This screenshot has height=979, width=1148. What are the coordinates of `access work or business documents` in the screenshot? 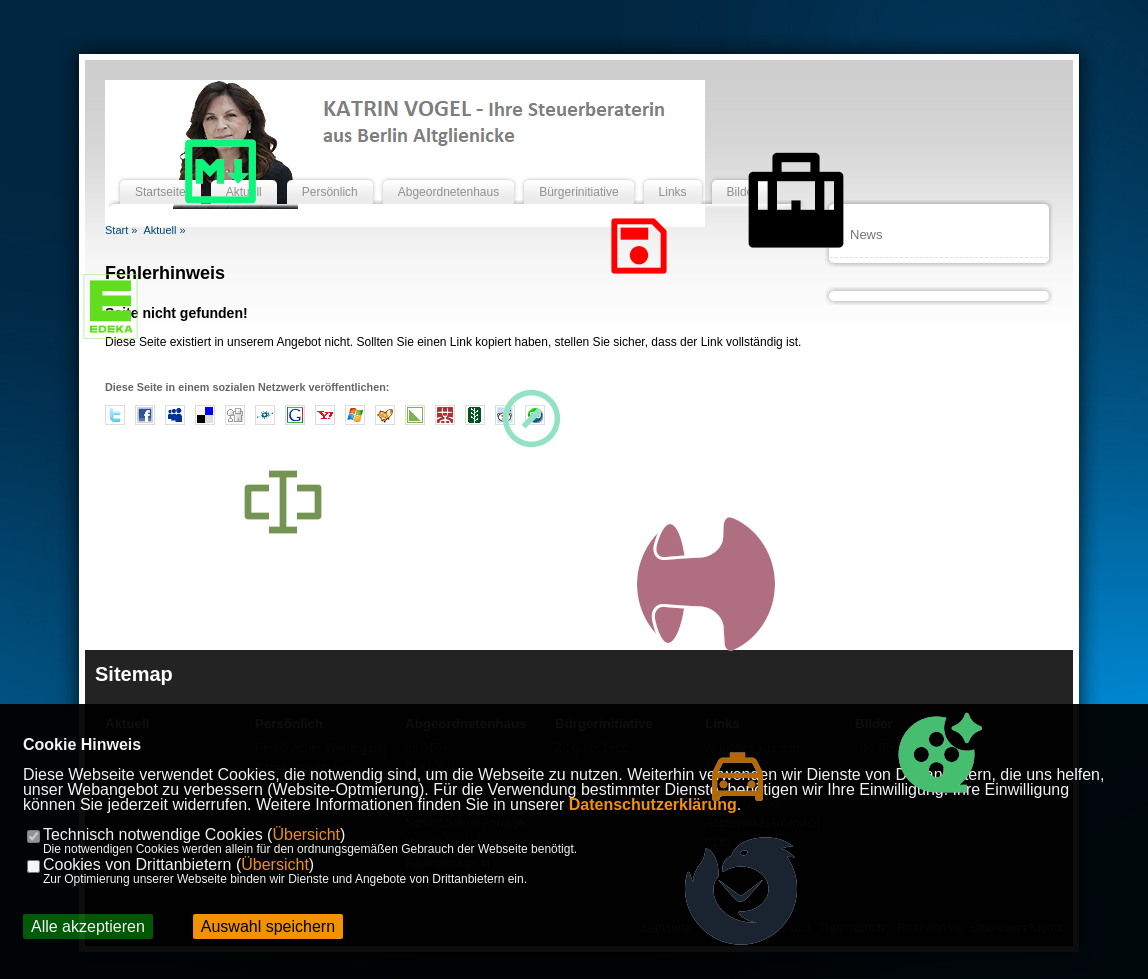 It's located at (796, 205).